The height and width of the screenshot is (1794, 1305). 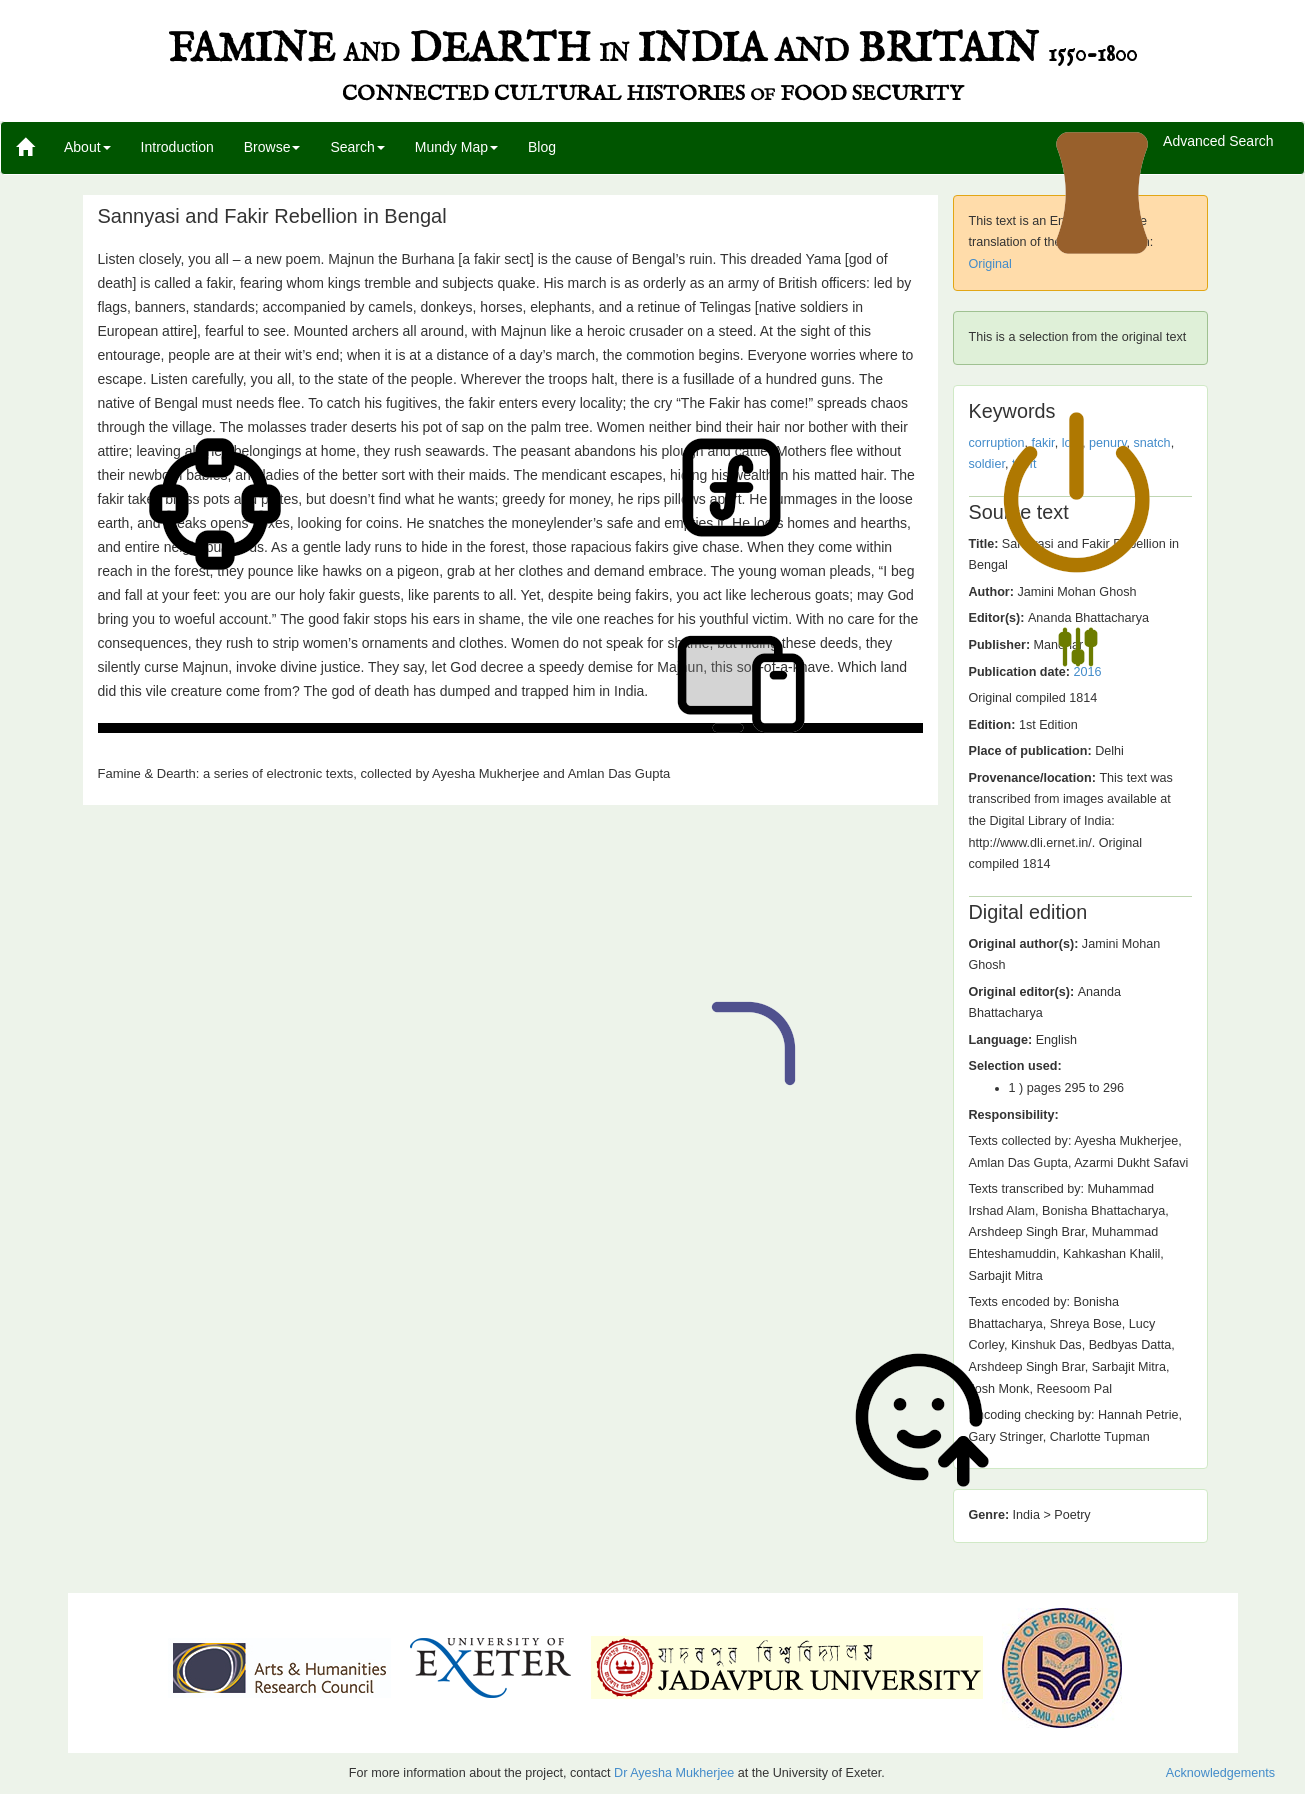 I want to click on turn device on or off, so click(x=1076, y=492).